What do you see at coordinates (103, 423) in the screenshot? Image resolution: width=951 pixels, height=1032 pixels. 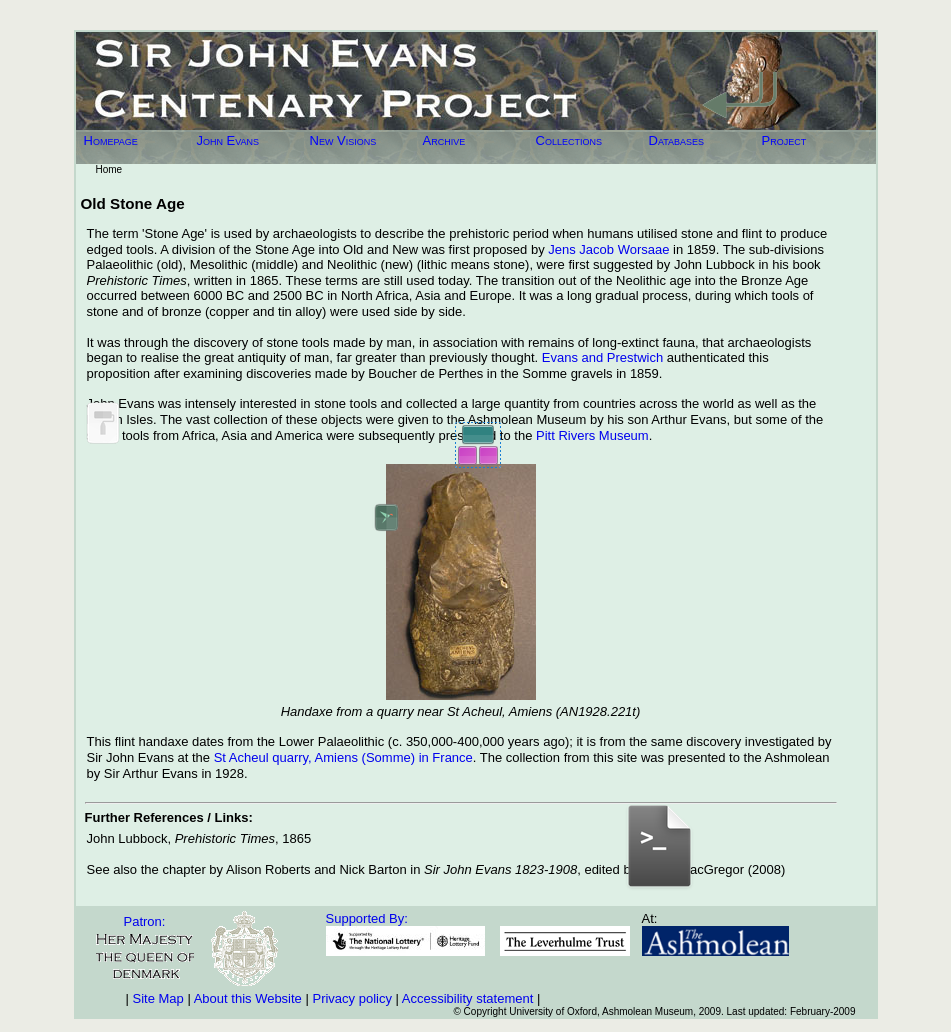 I see `a theme or appearance customization file` at bounding box center [103, 423].